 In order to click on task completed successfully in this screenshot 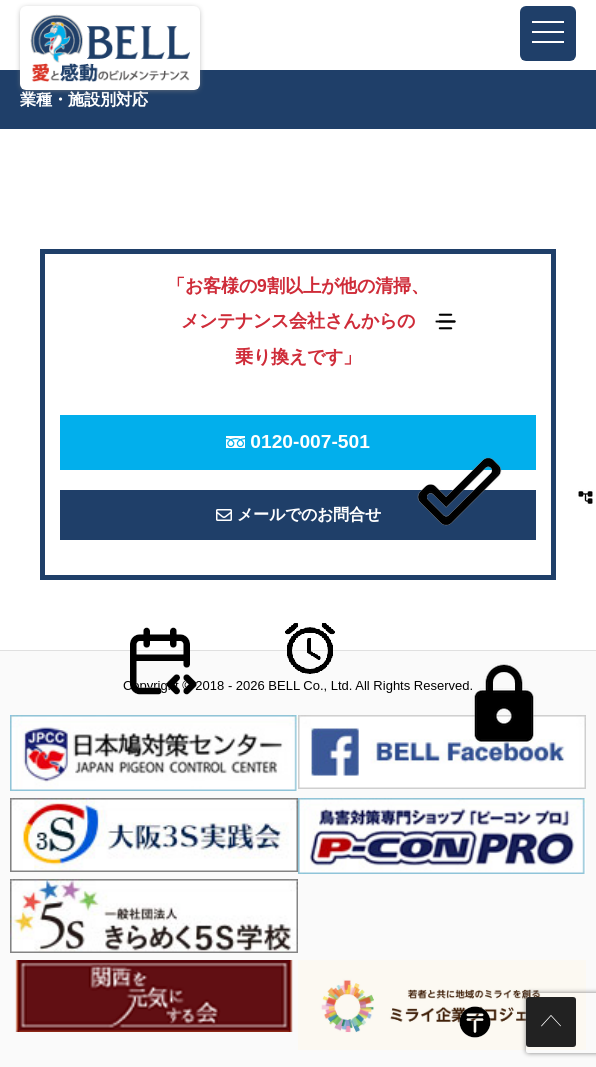, I will do `click(459, 491)`.